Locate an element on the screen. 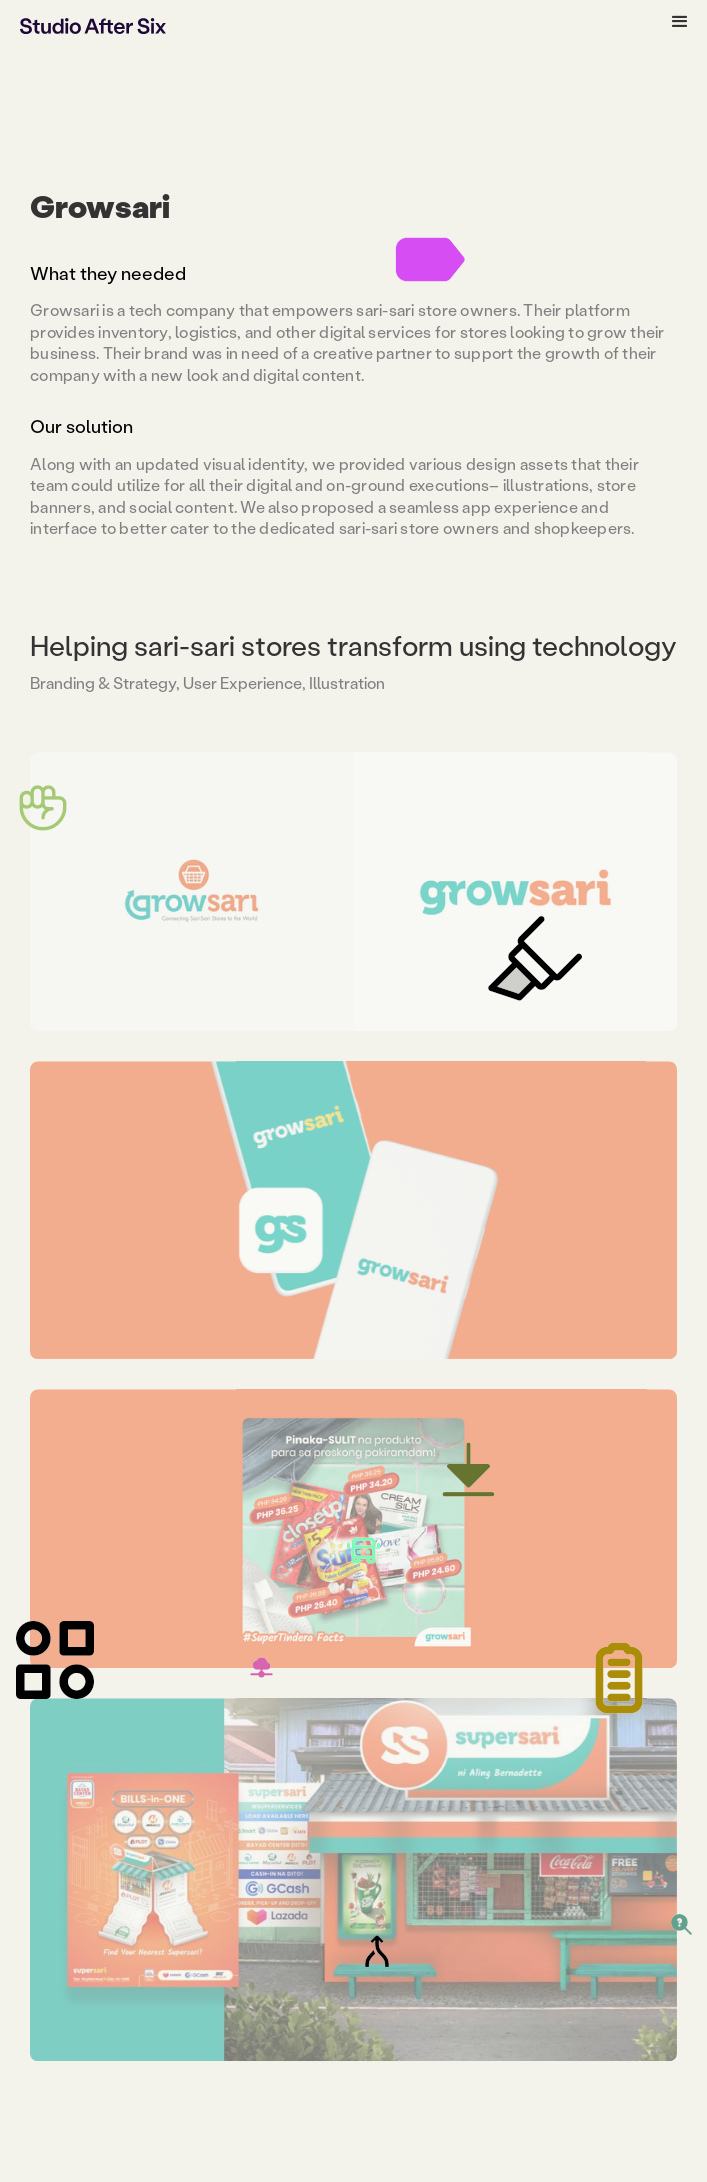  download a file is located at coordinates (468, 1470).